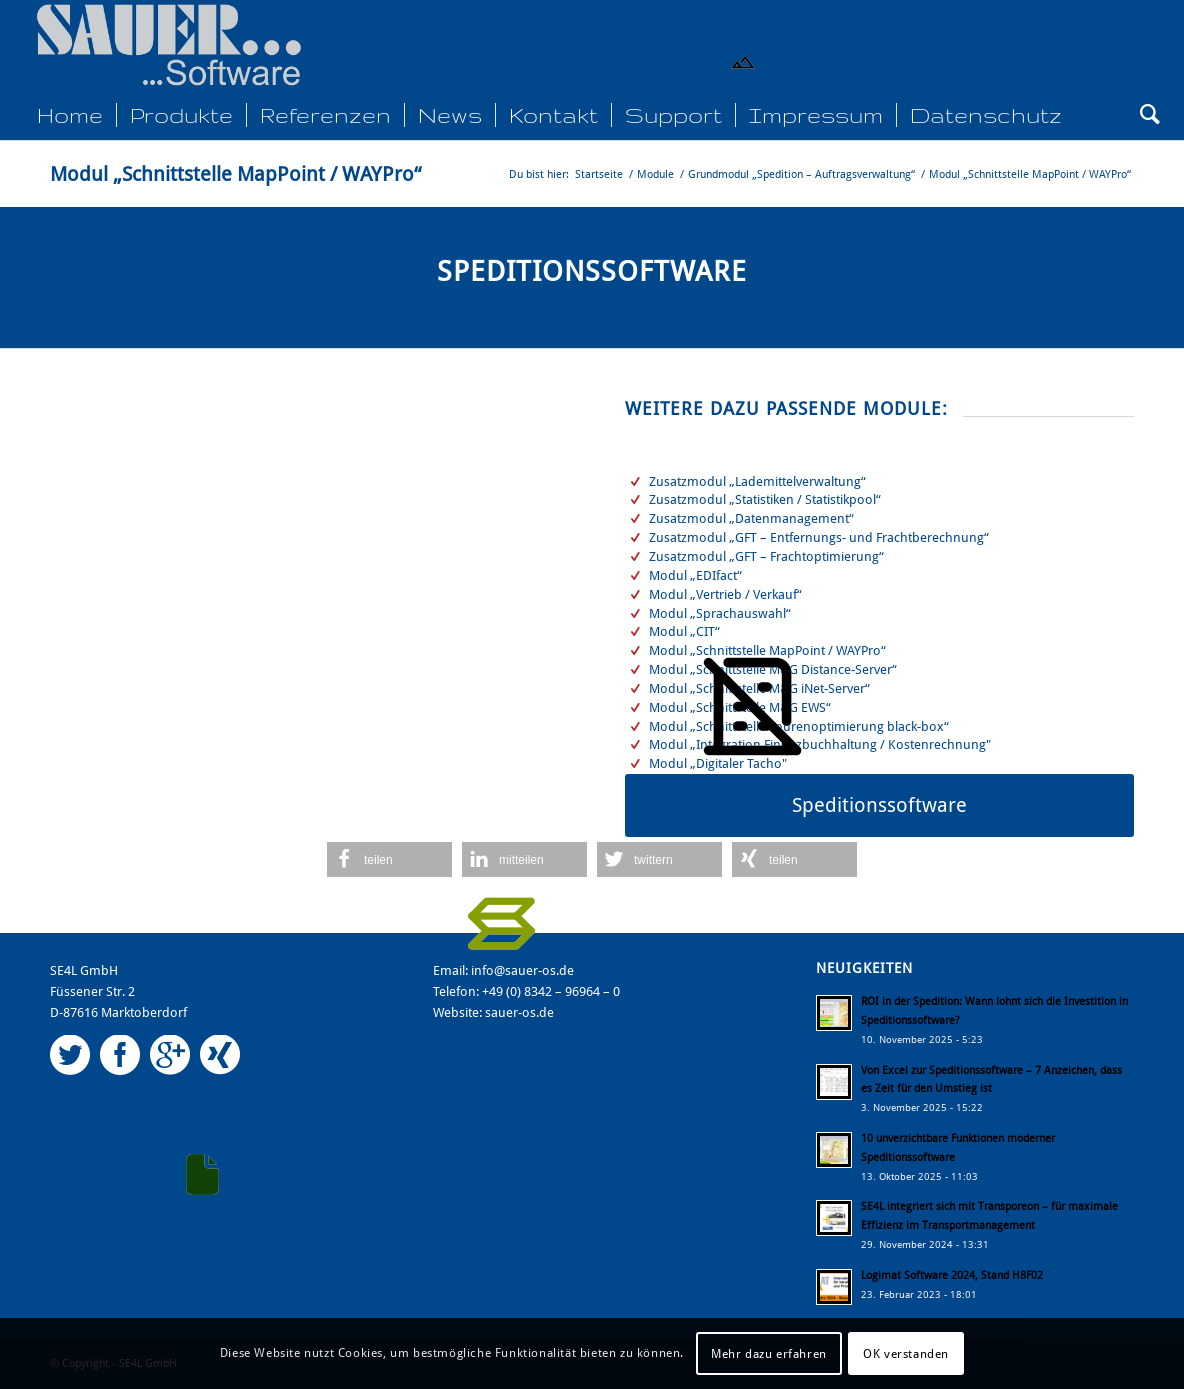 This screenshot has height=1389, width=1184. I want to click on view landscape orientation photos, so click(743, 62).